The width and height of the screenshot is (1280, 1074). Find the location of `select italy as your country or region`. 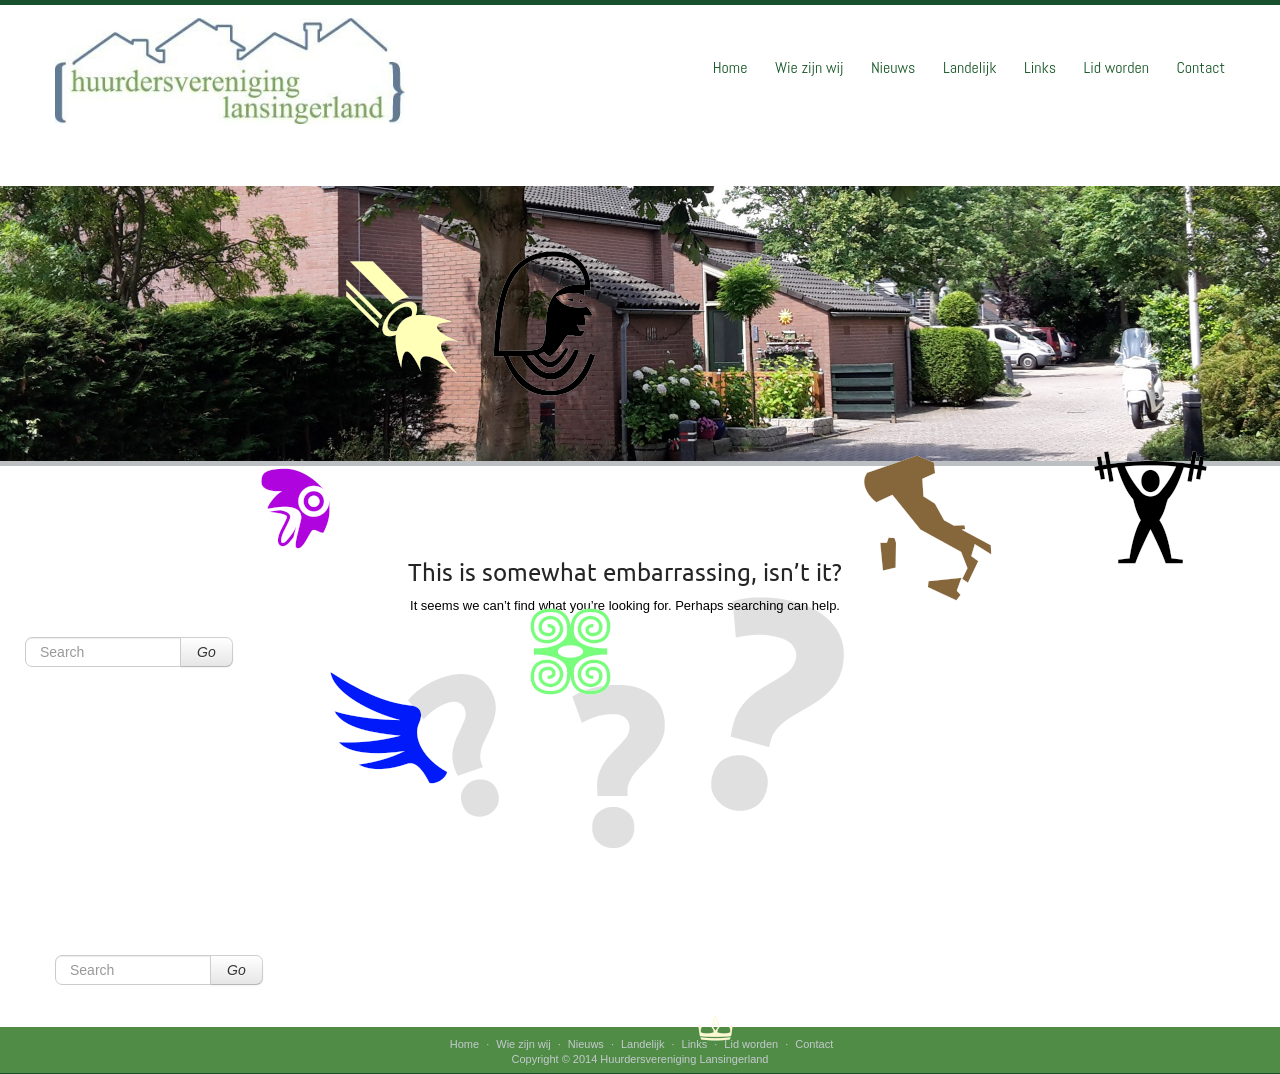

select italy as your country or region is located at coordinates (928, 528).